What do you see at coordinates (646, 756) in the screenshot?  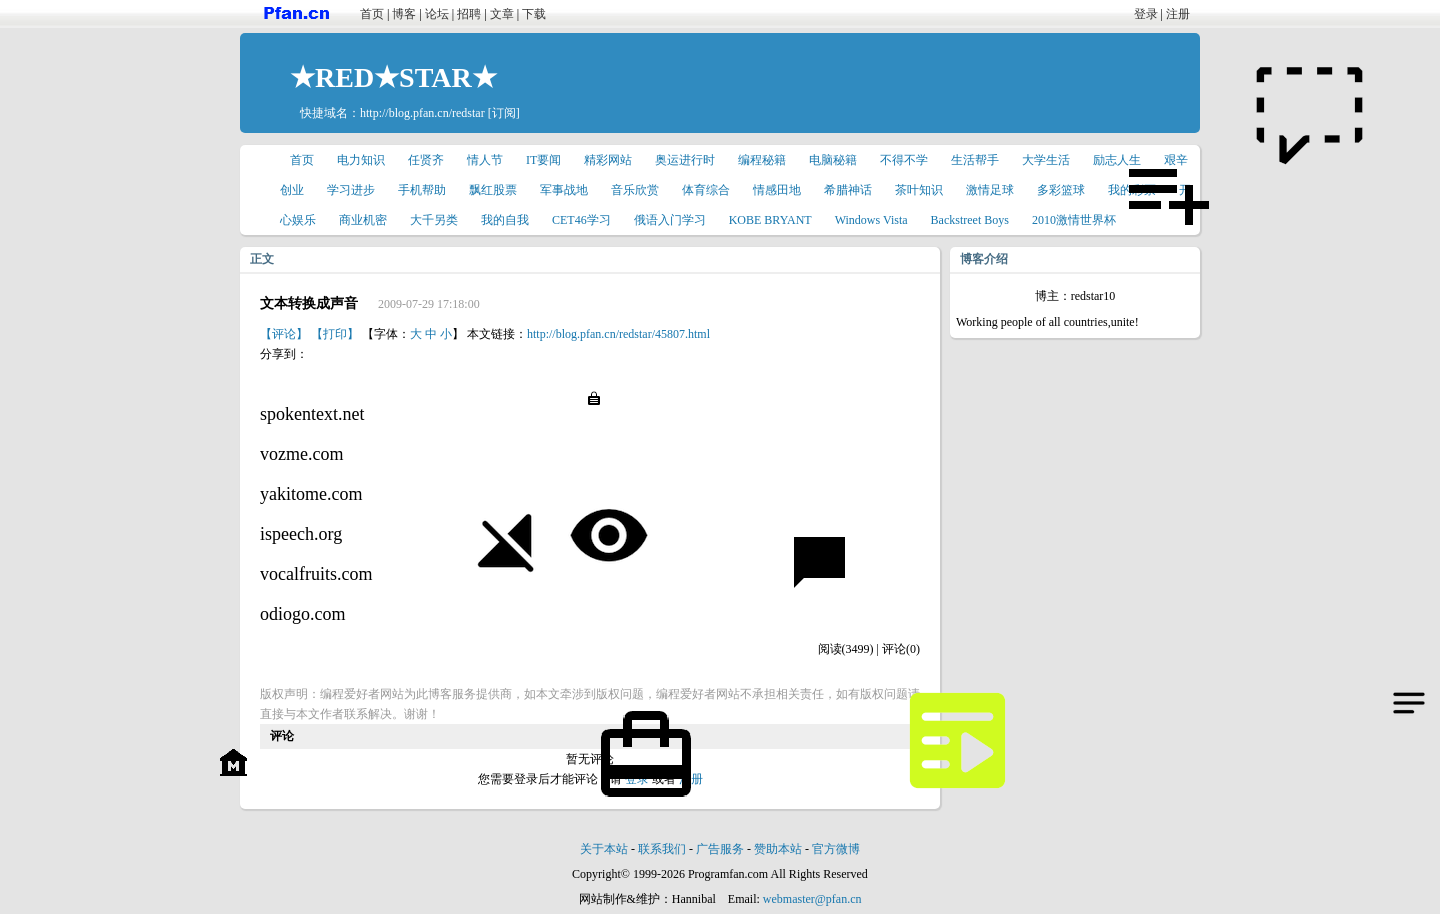 I see `access travel documents or boarding passes` at bounding box center [646, 756].